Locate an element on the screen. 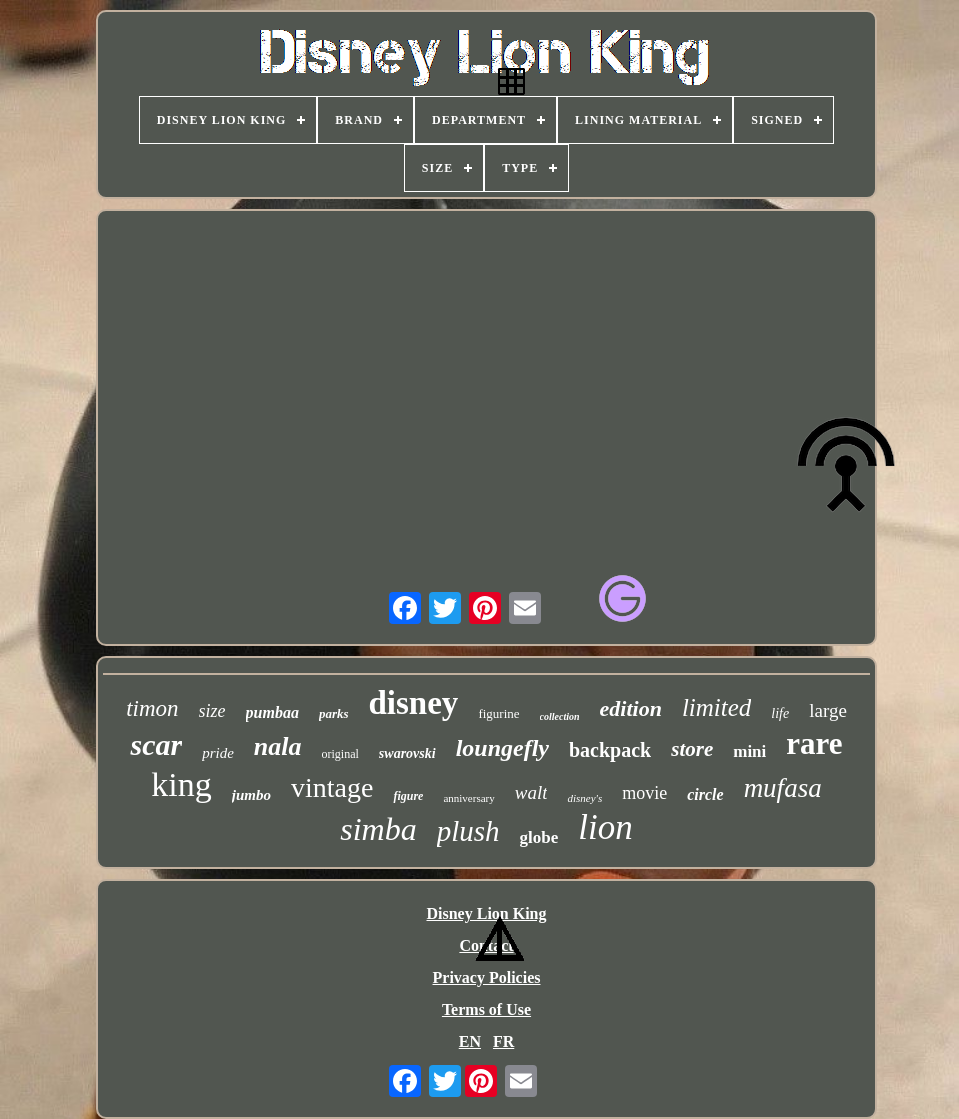  view item details is located at coordinates (500, 938).